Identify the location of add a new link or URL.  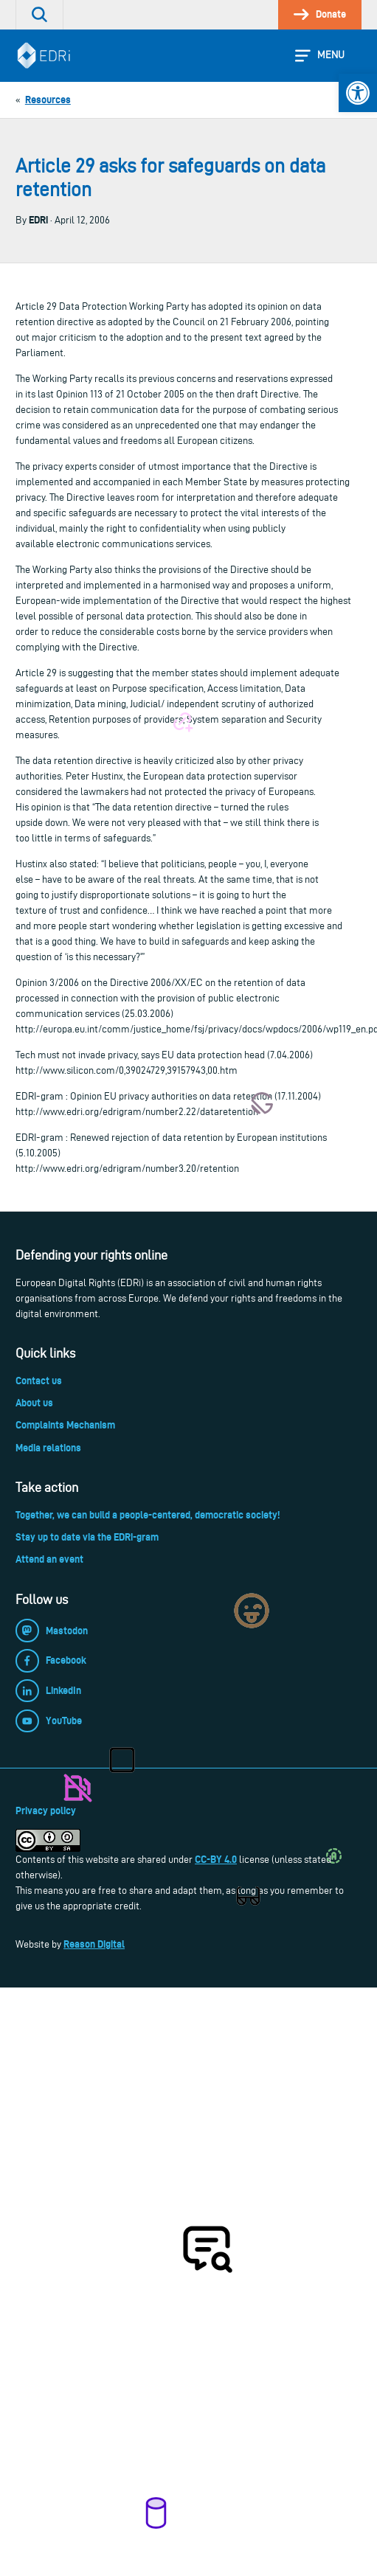
(182, 721).